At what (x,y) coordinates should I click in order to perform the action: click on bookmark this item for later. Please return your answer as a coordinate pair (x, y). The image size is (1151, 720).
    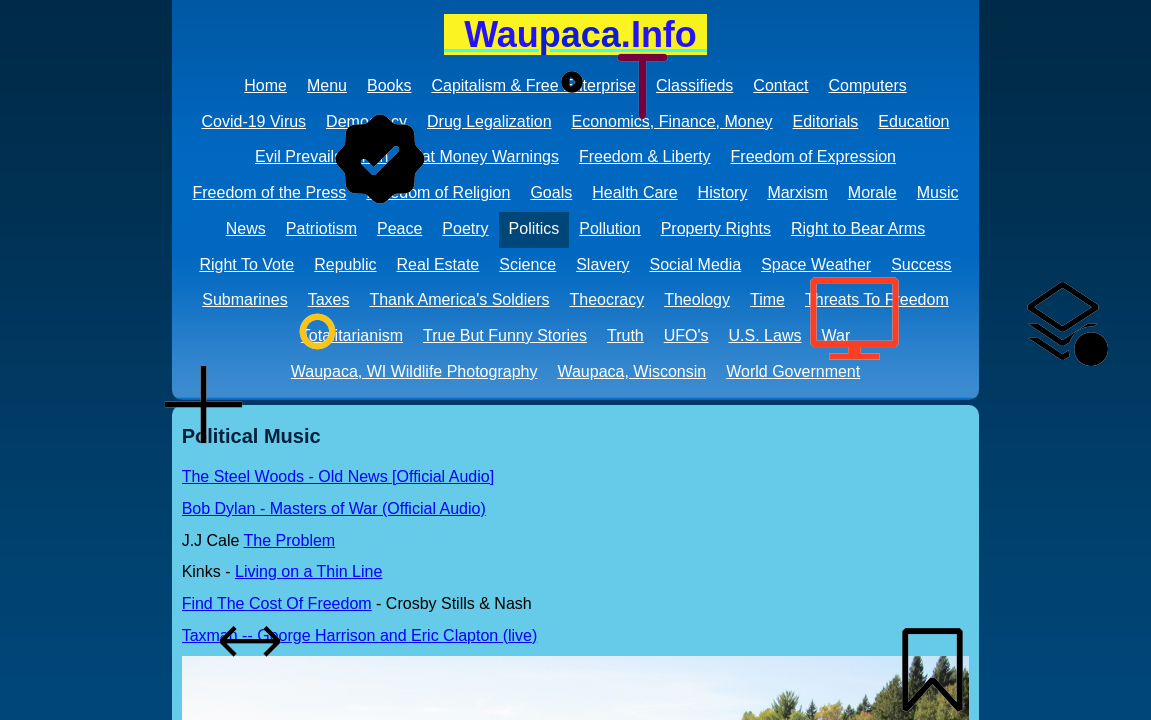
    Looking at the image, I should click on (932, 670).